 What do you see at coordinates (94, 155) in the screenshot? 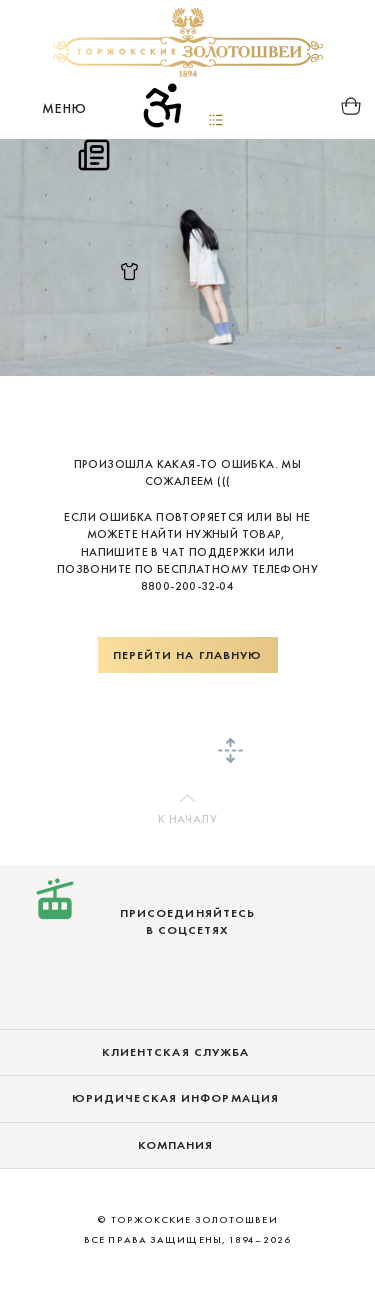
I see `view news articles or updates` at bounding box center [94, 155].